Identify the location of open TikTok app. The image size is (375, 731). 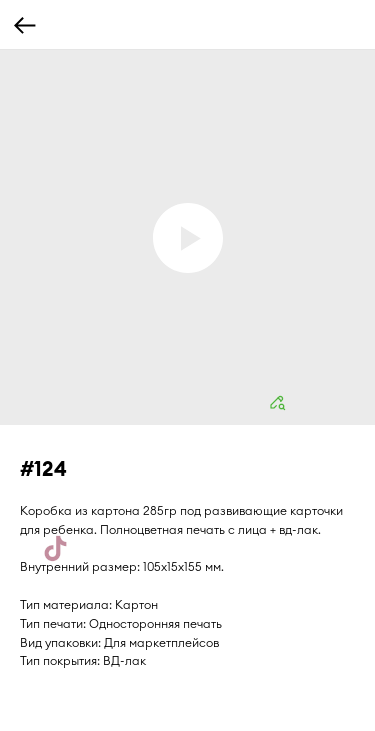
(55, 548).